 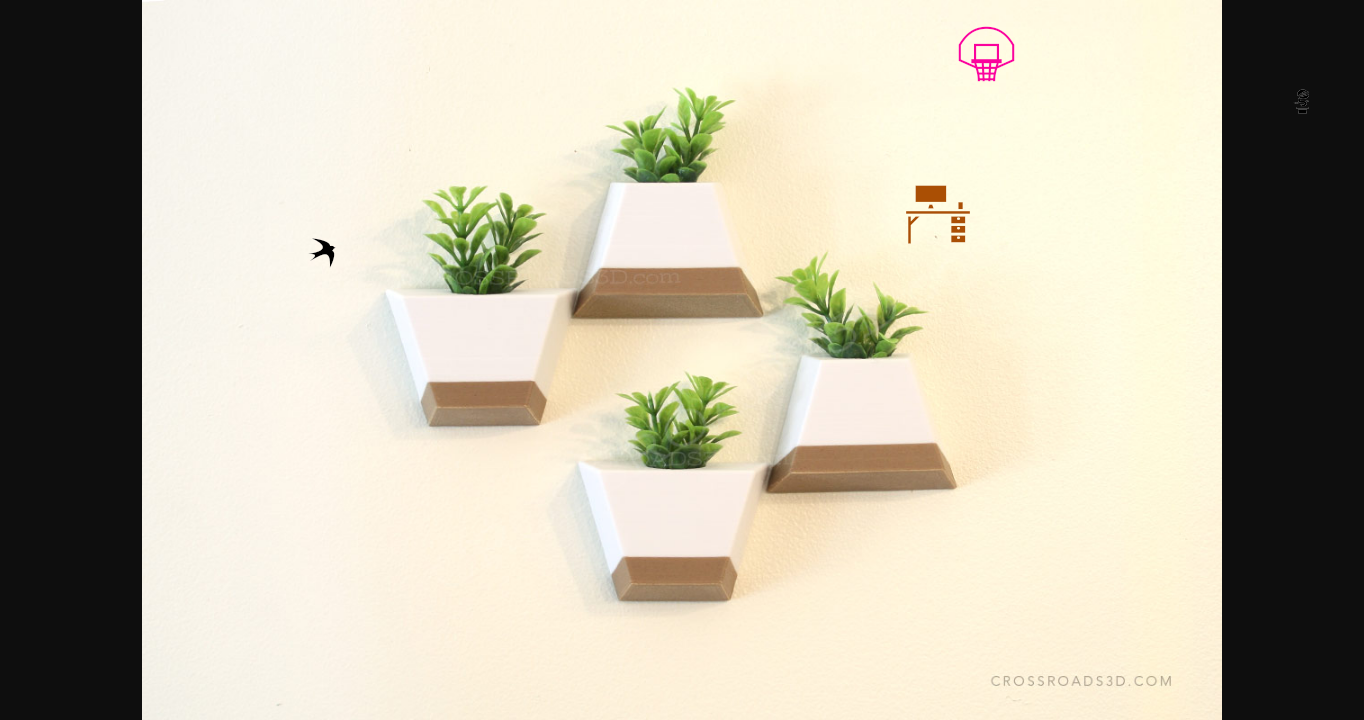 What do you see at coordinates (322, 253) in the screenshot?
I see `swallow bird icon for nature or wildlife category` at bounding box center [322, 253].